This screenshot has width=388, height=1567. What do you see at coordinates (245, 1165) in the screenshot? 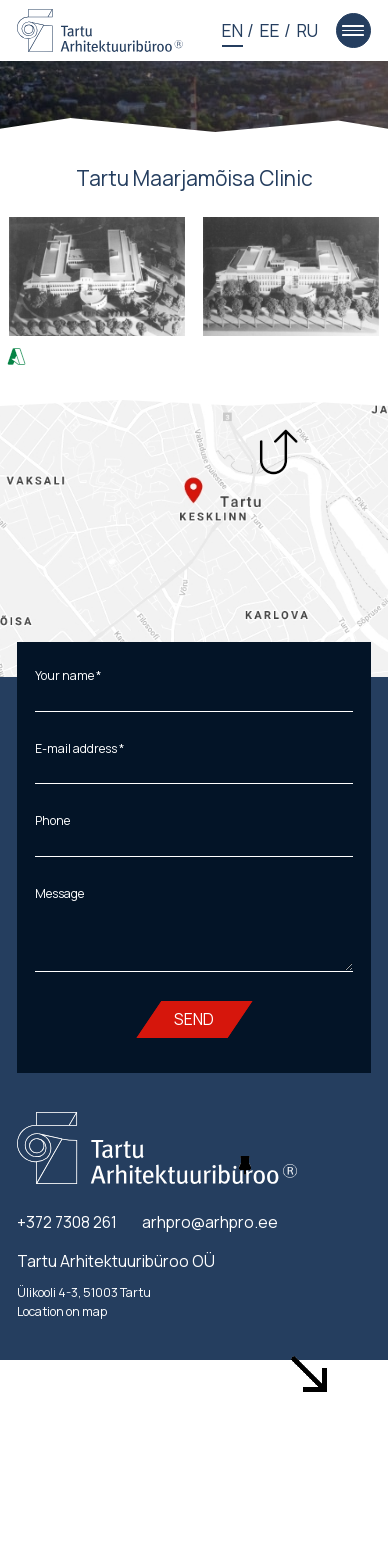
I see `pinned item or content` at bounding box center [245, 1165].